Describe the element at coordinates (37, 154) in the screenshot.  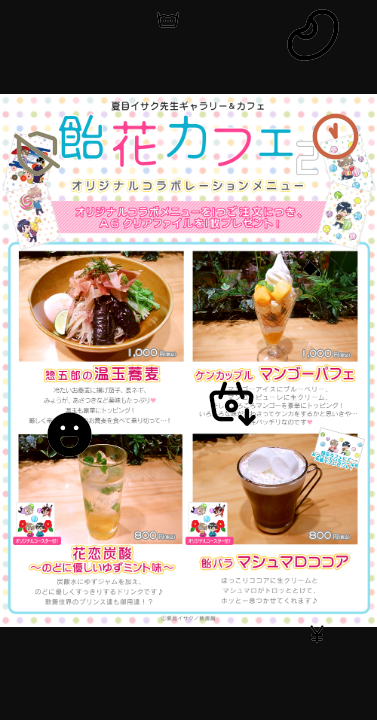
I see `security or protection is disabled` at that location.